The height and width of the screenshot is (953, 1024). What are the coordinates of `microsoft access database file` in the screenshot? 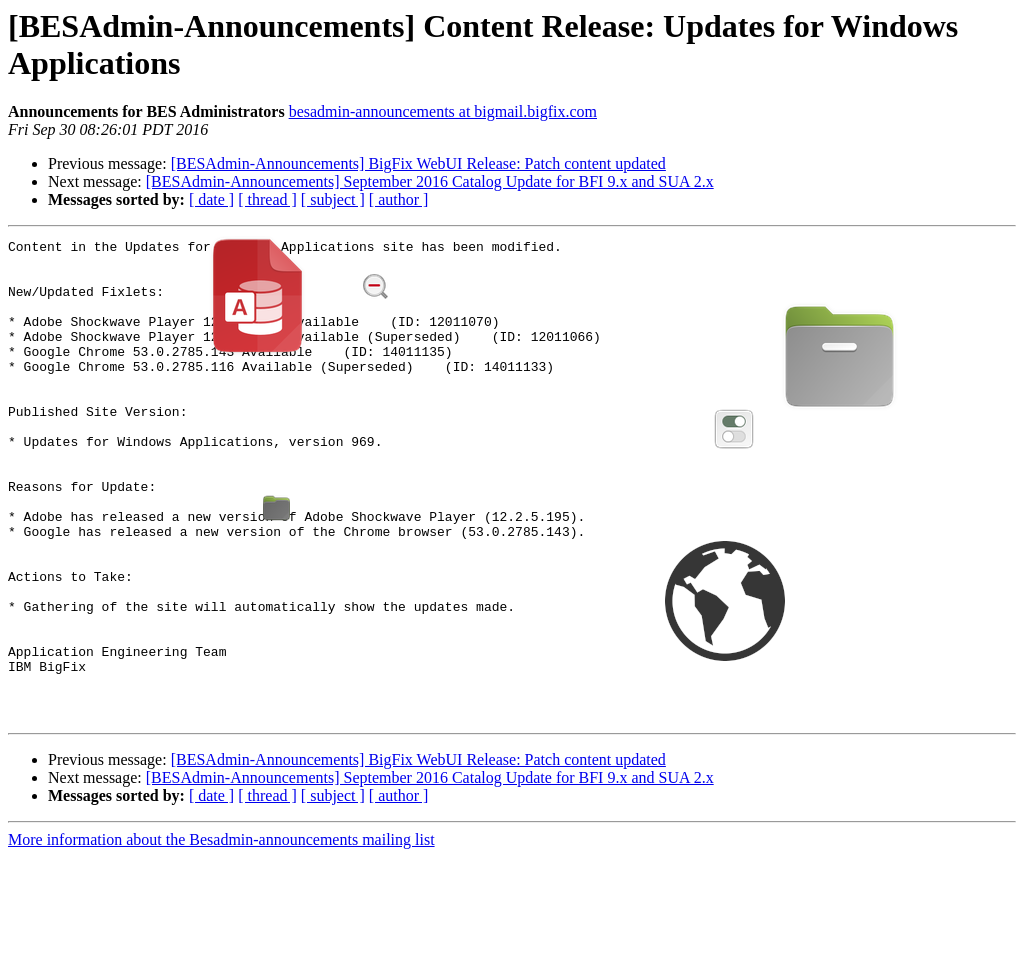 It's located at (257, 295).